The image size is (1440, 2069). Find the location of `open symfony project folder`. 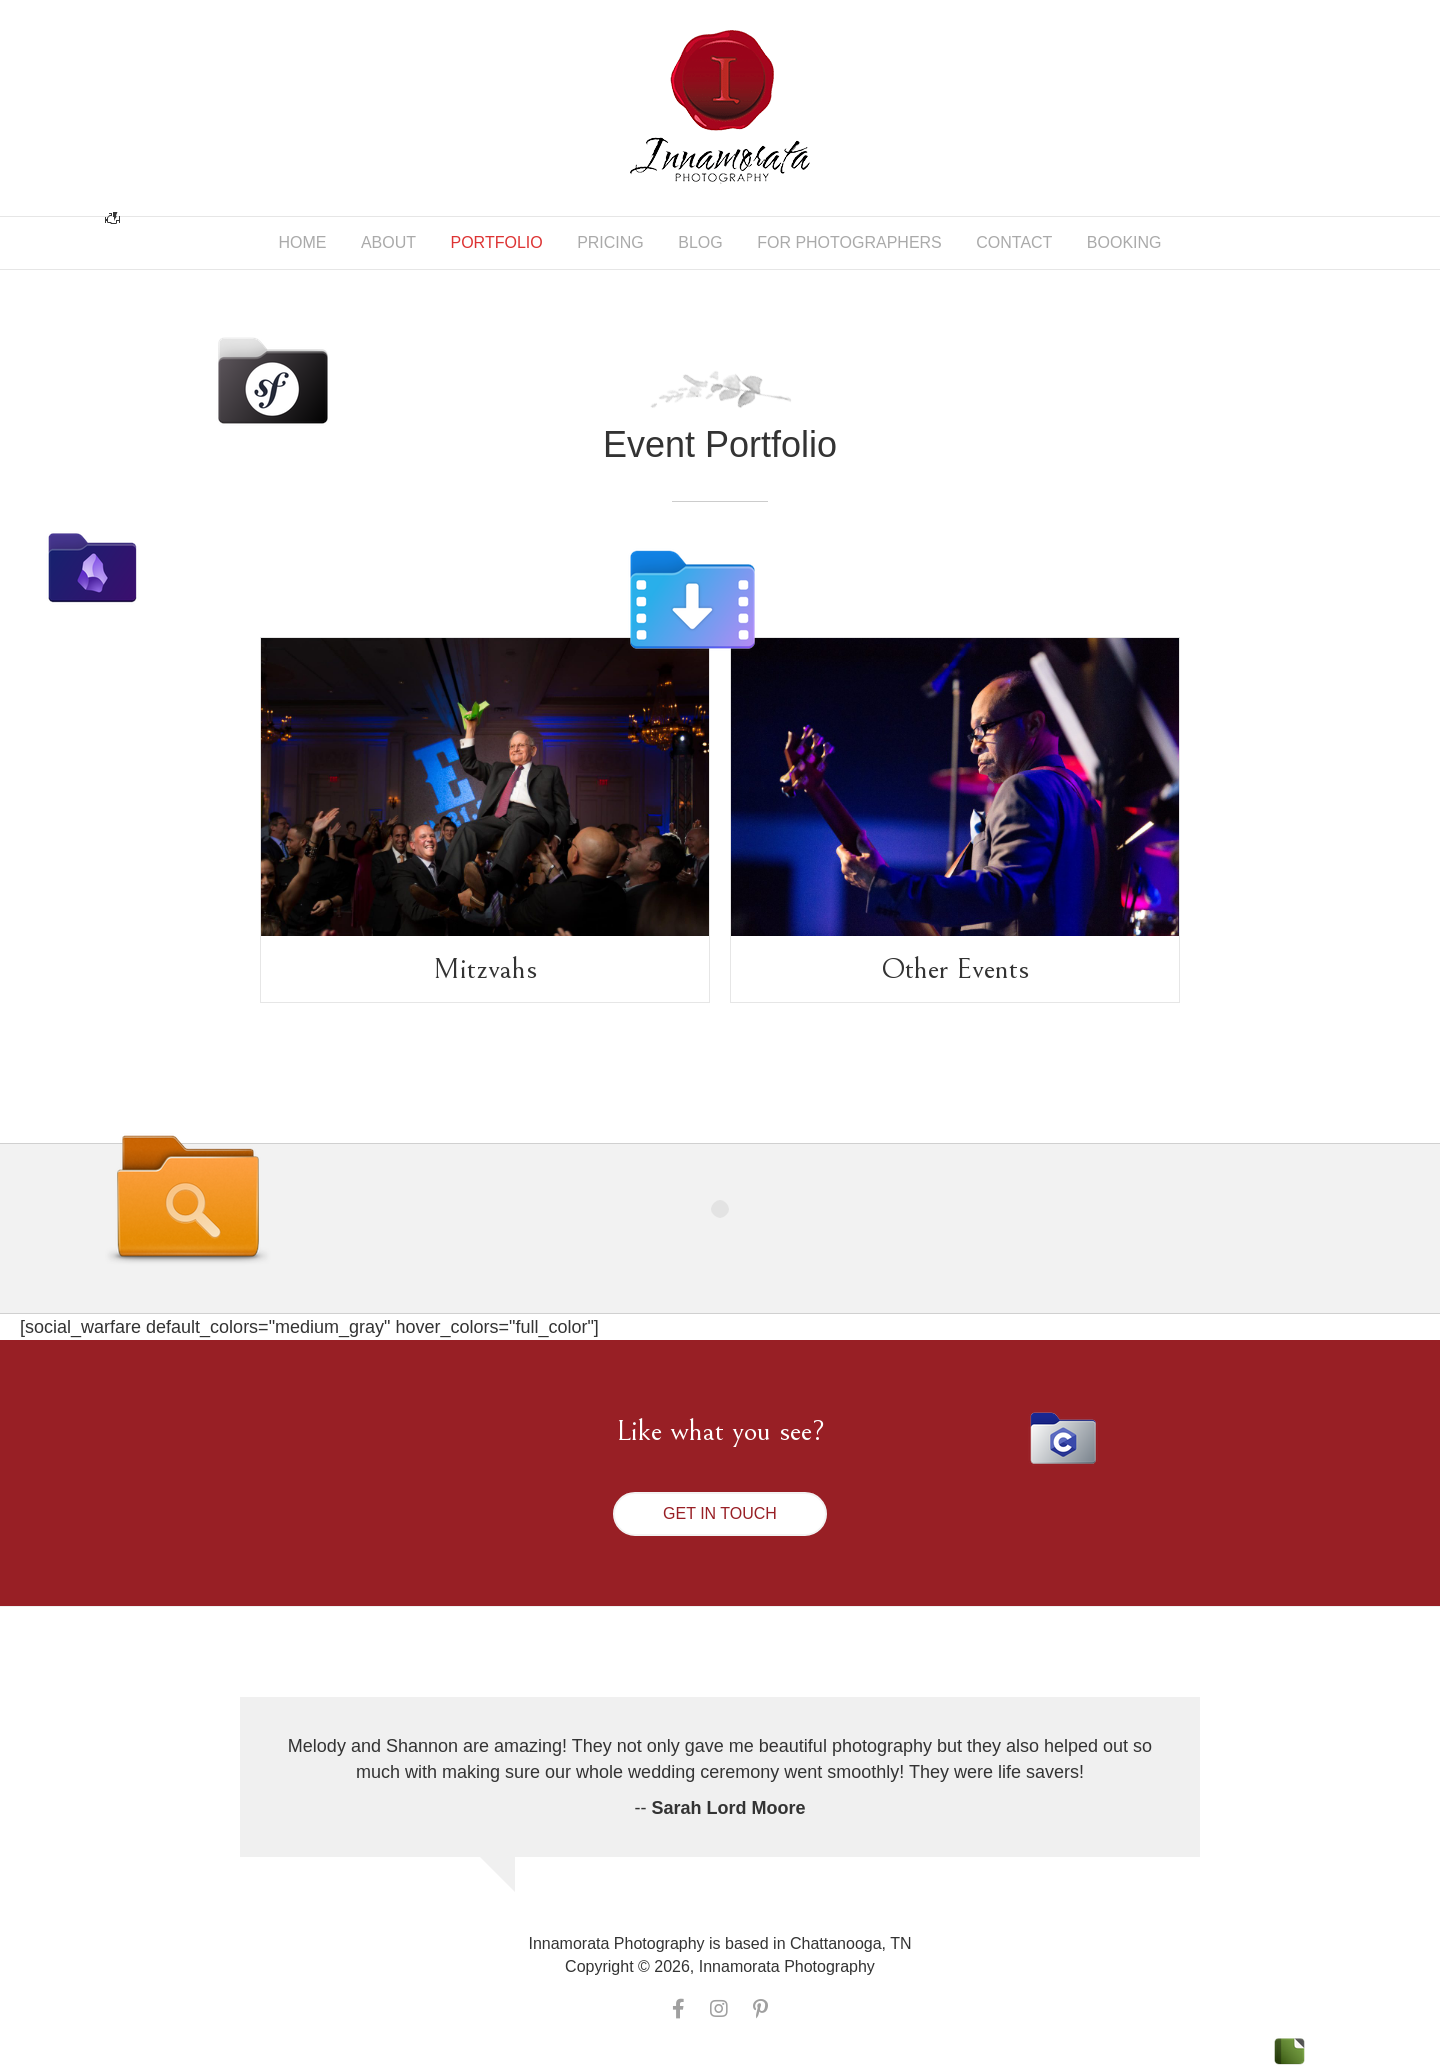

open symfony project folder is located at coordinates (272, 383).